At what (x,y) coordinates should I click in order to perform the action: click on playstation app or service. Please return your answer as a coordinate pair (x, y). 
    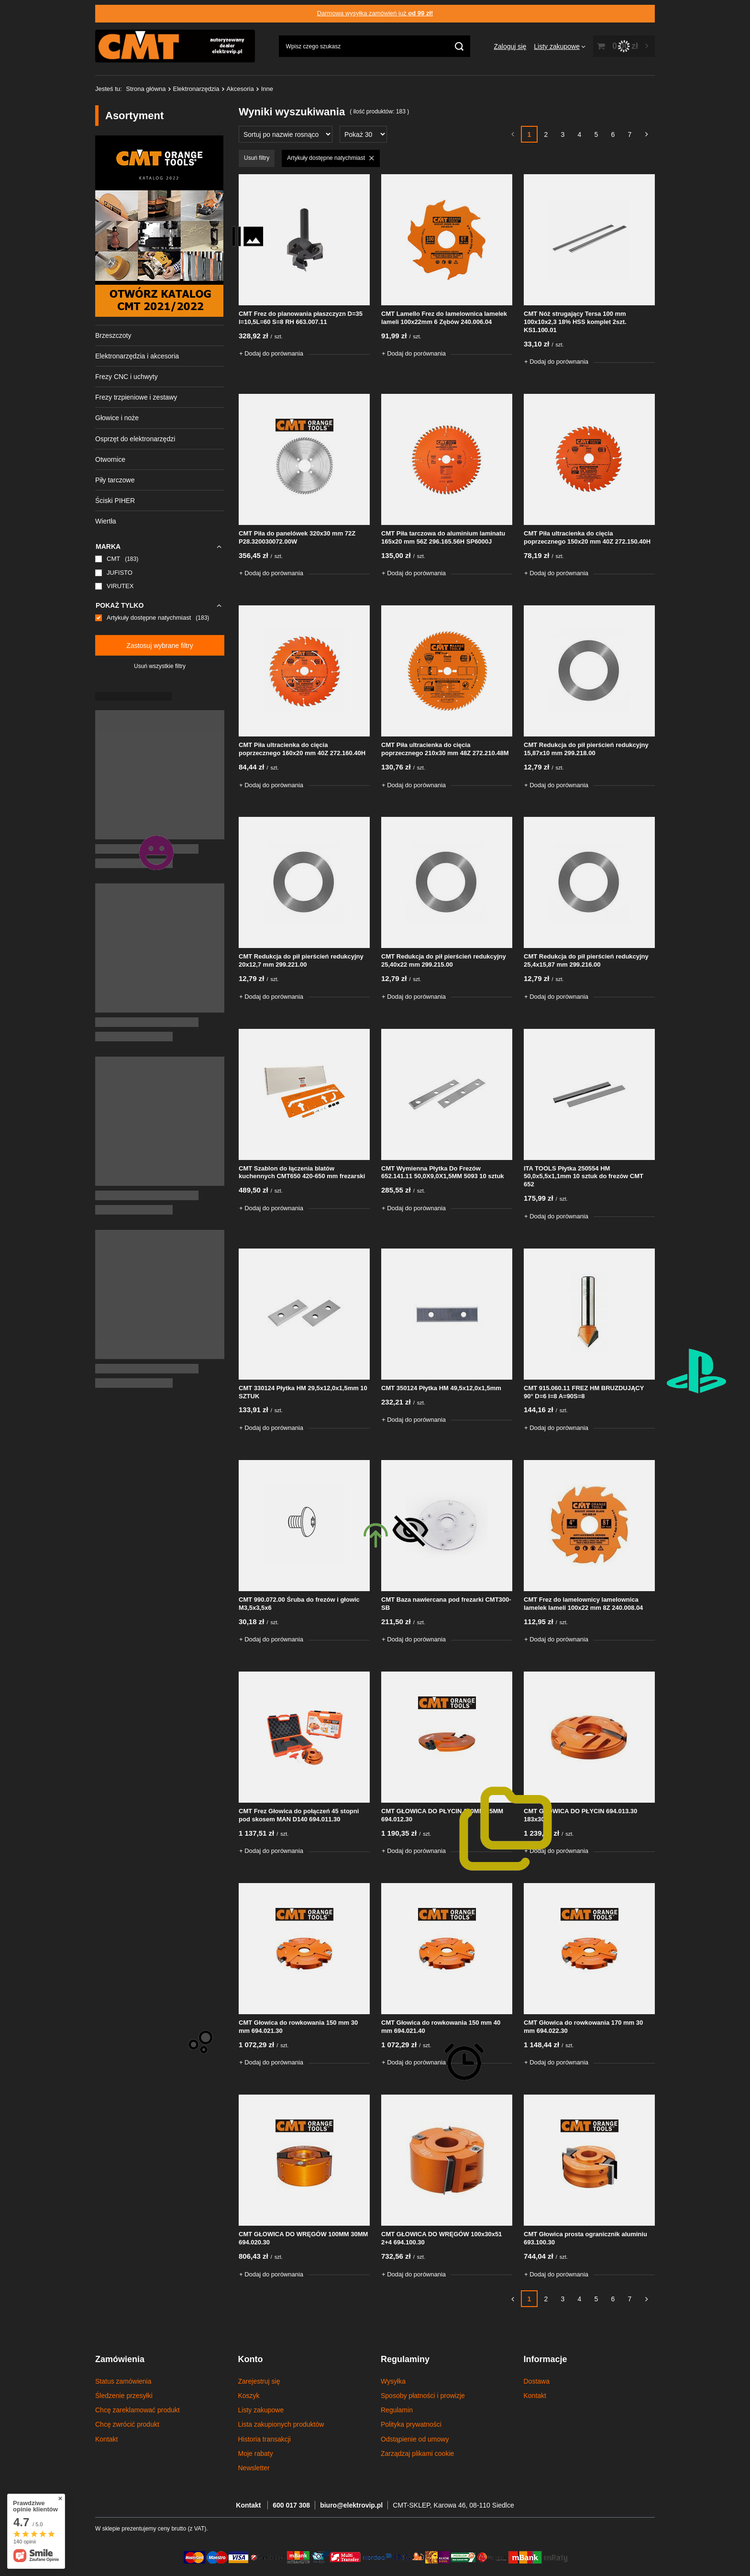
    Looking at the image, I should click on (696, 1371).